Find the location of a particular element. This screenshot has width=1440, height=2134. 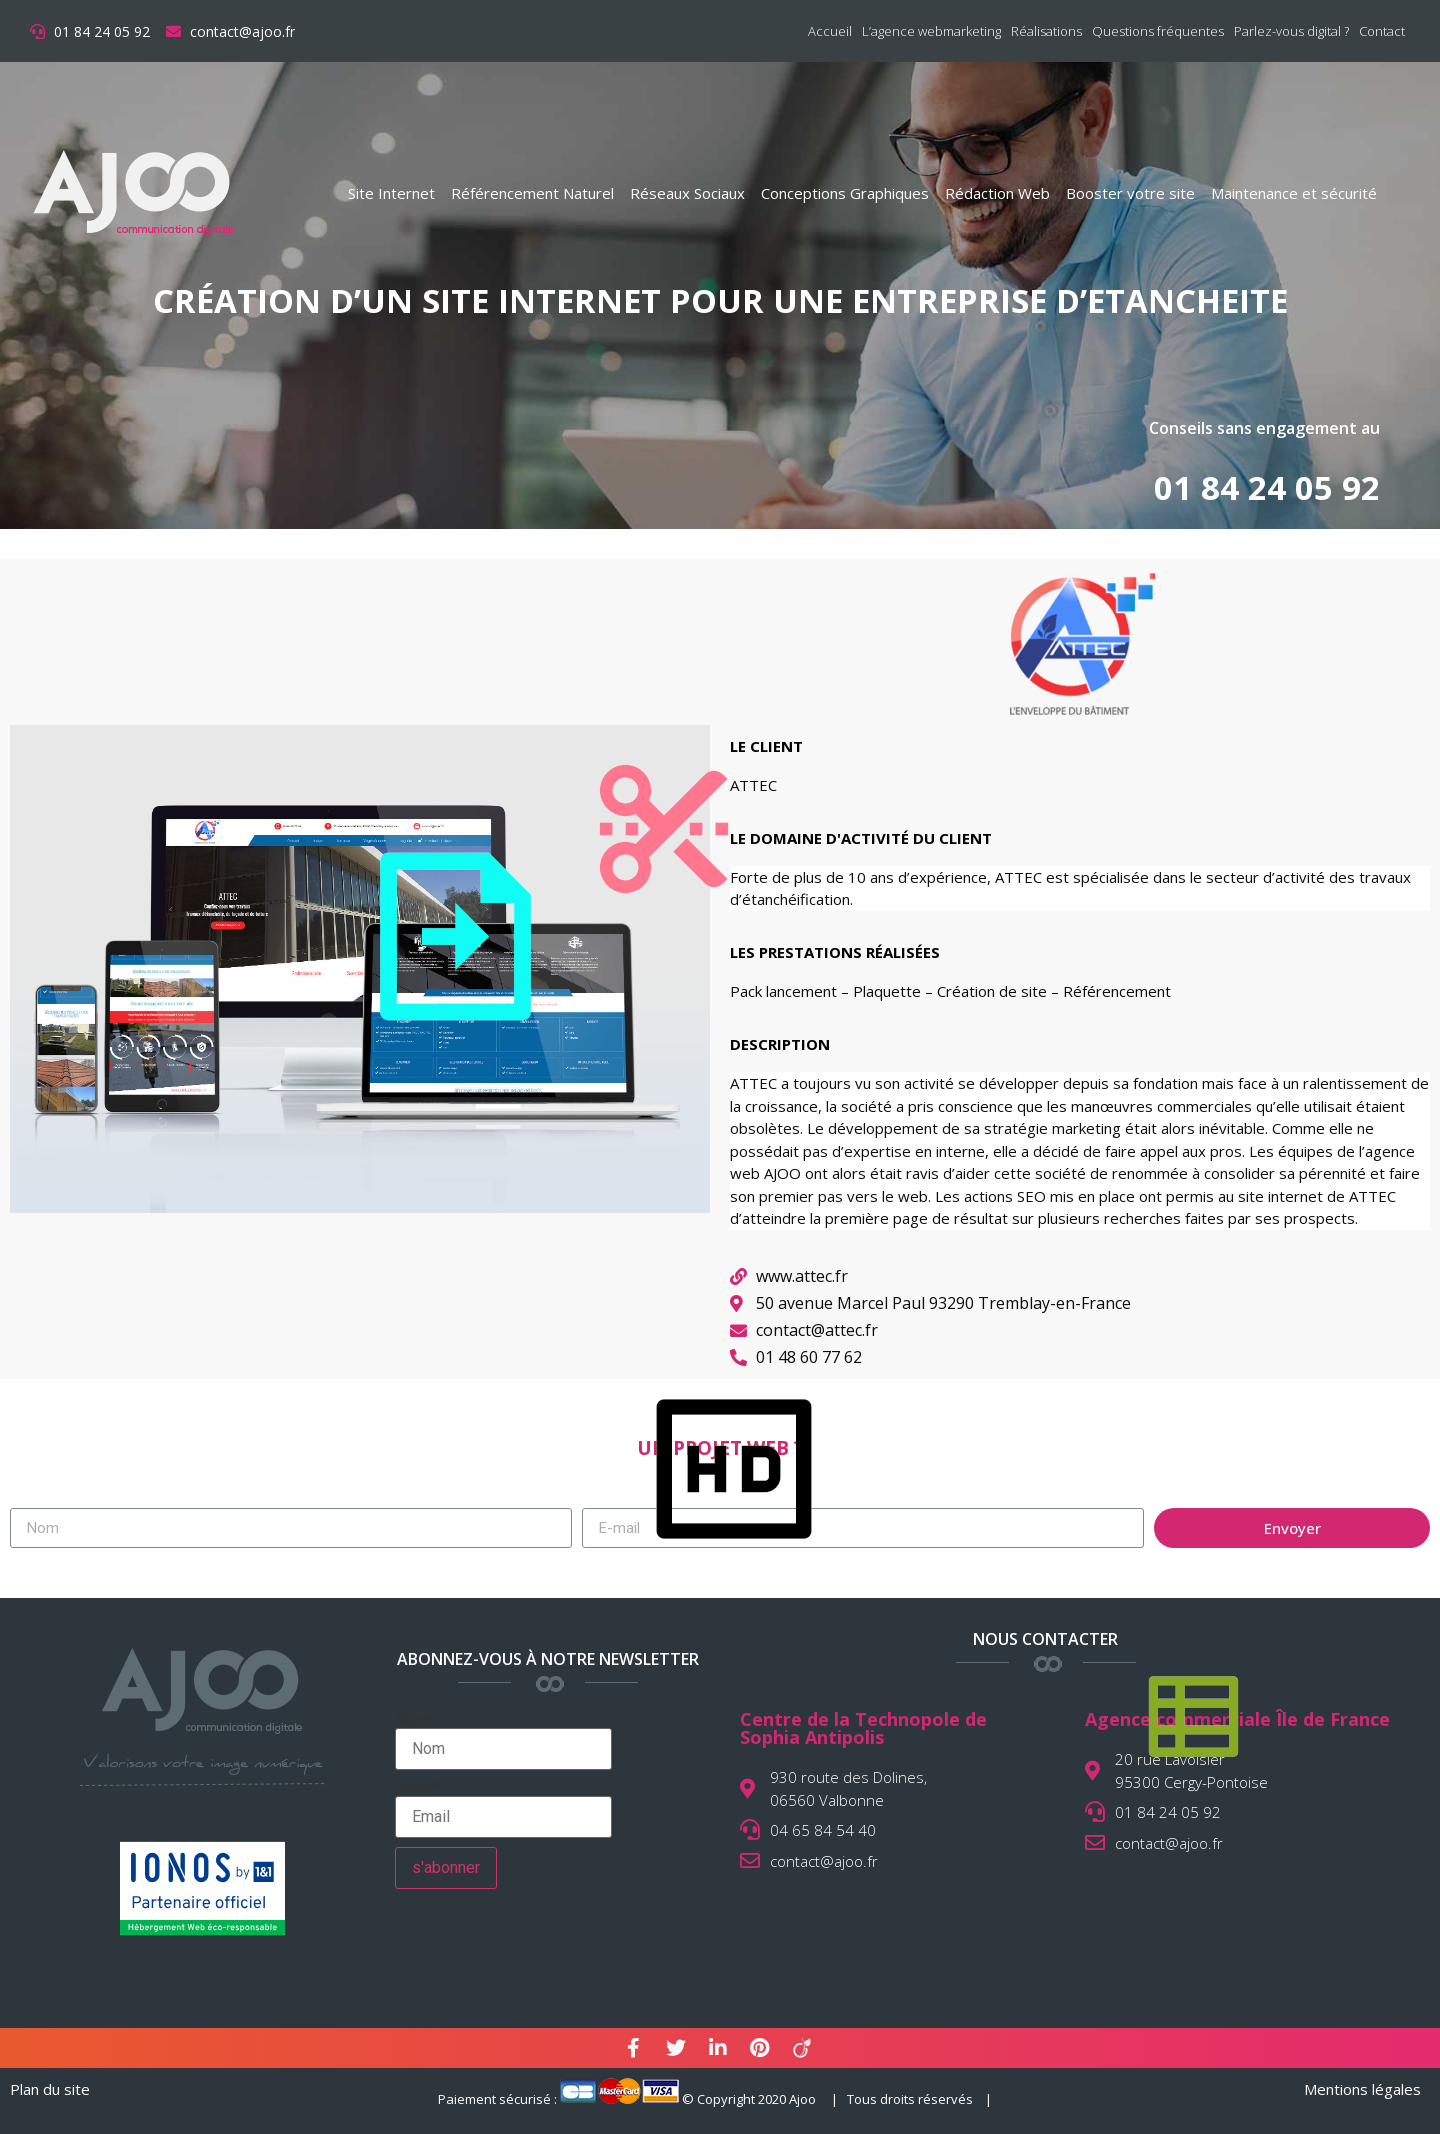

indicates high-definition video quality is available is located at coordinates (734, 1469).